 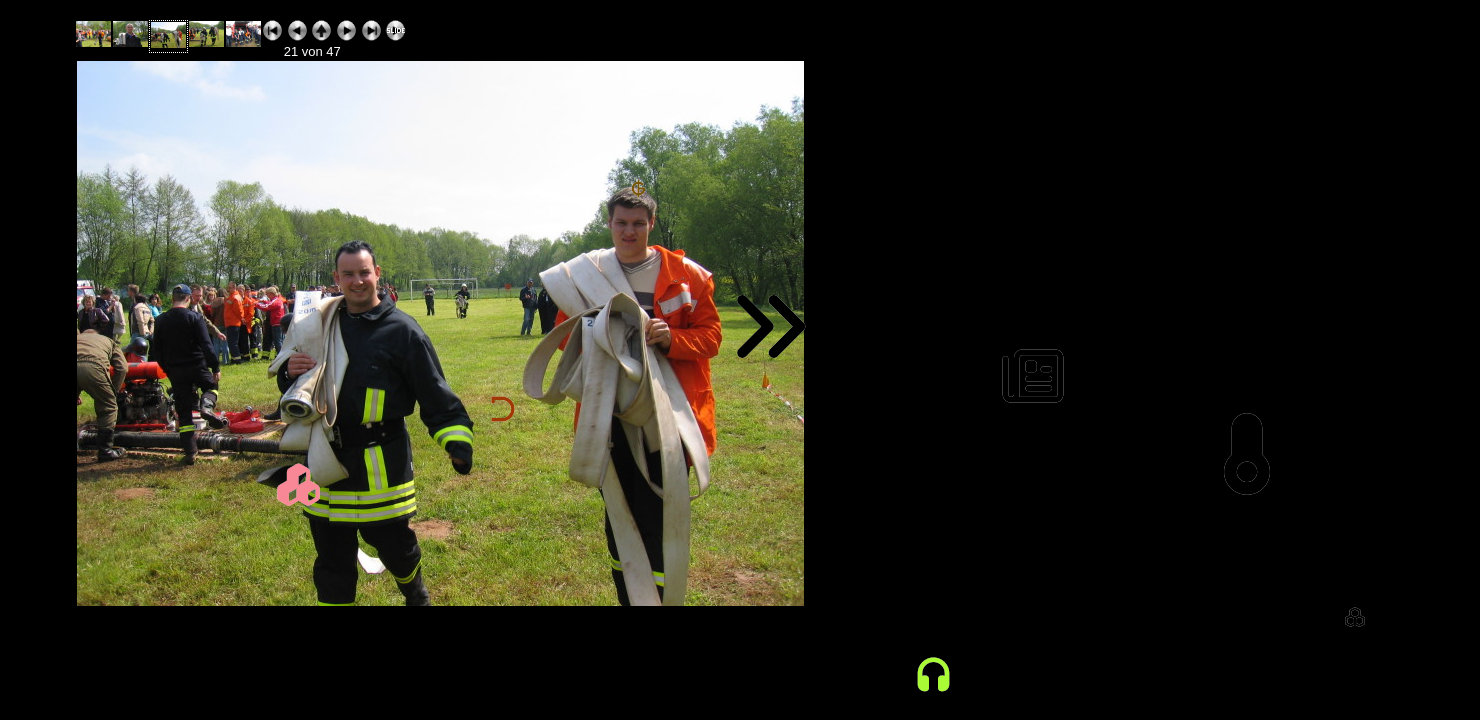 What do you see at coordinates (638, 188) in the screenshot?
I see `indicates paraguayan guaraní currency` at bounding box center [638, 188].